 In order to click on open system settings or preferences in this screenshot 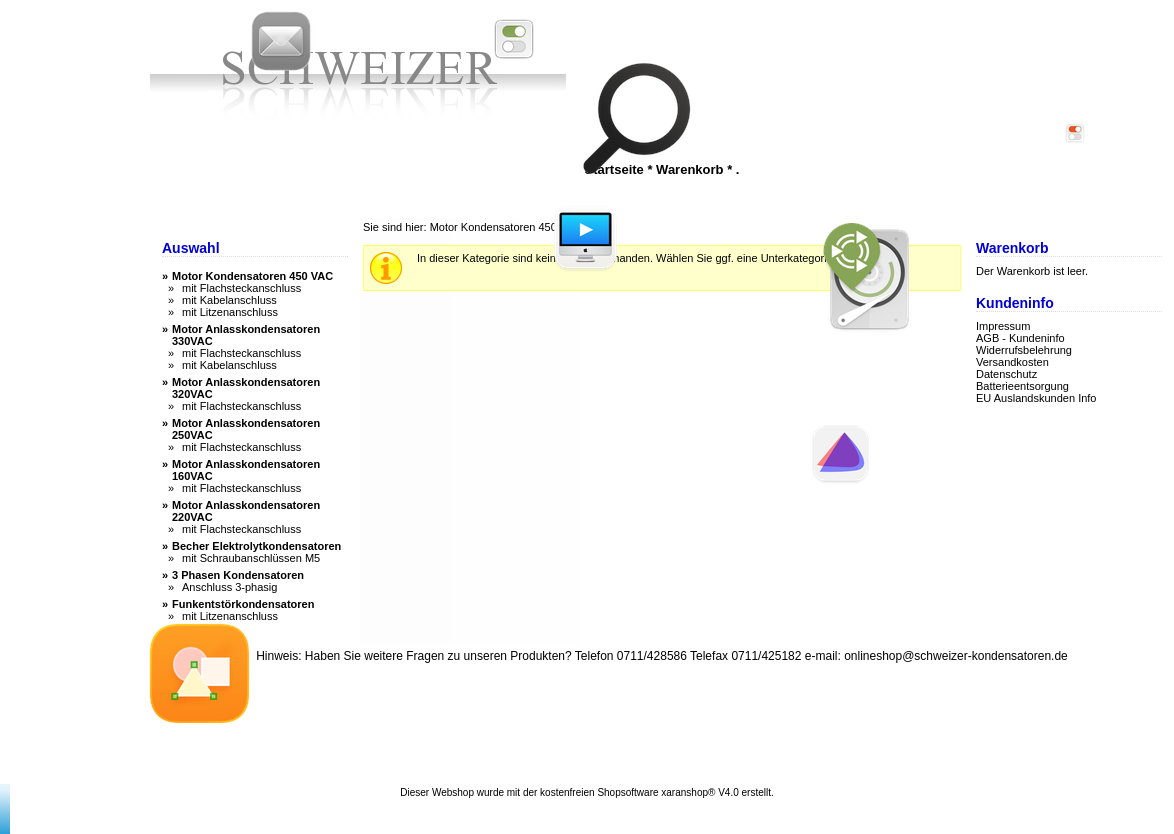, I will do `click(1075, 133)`.